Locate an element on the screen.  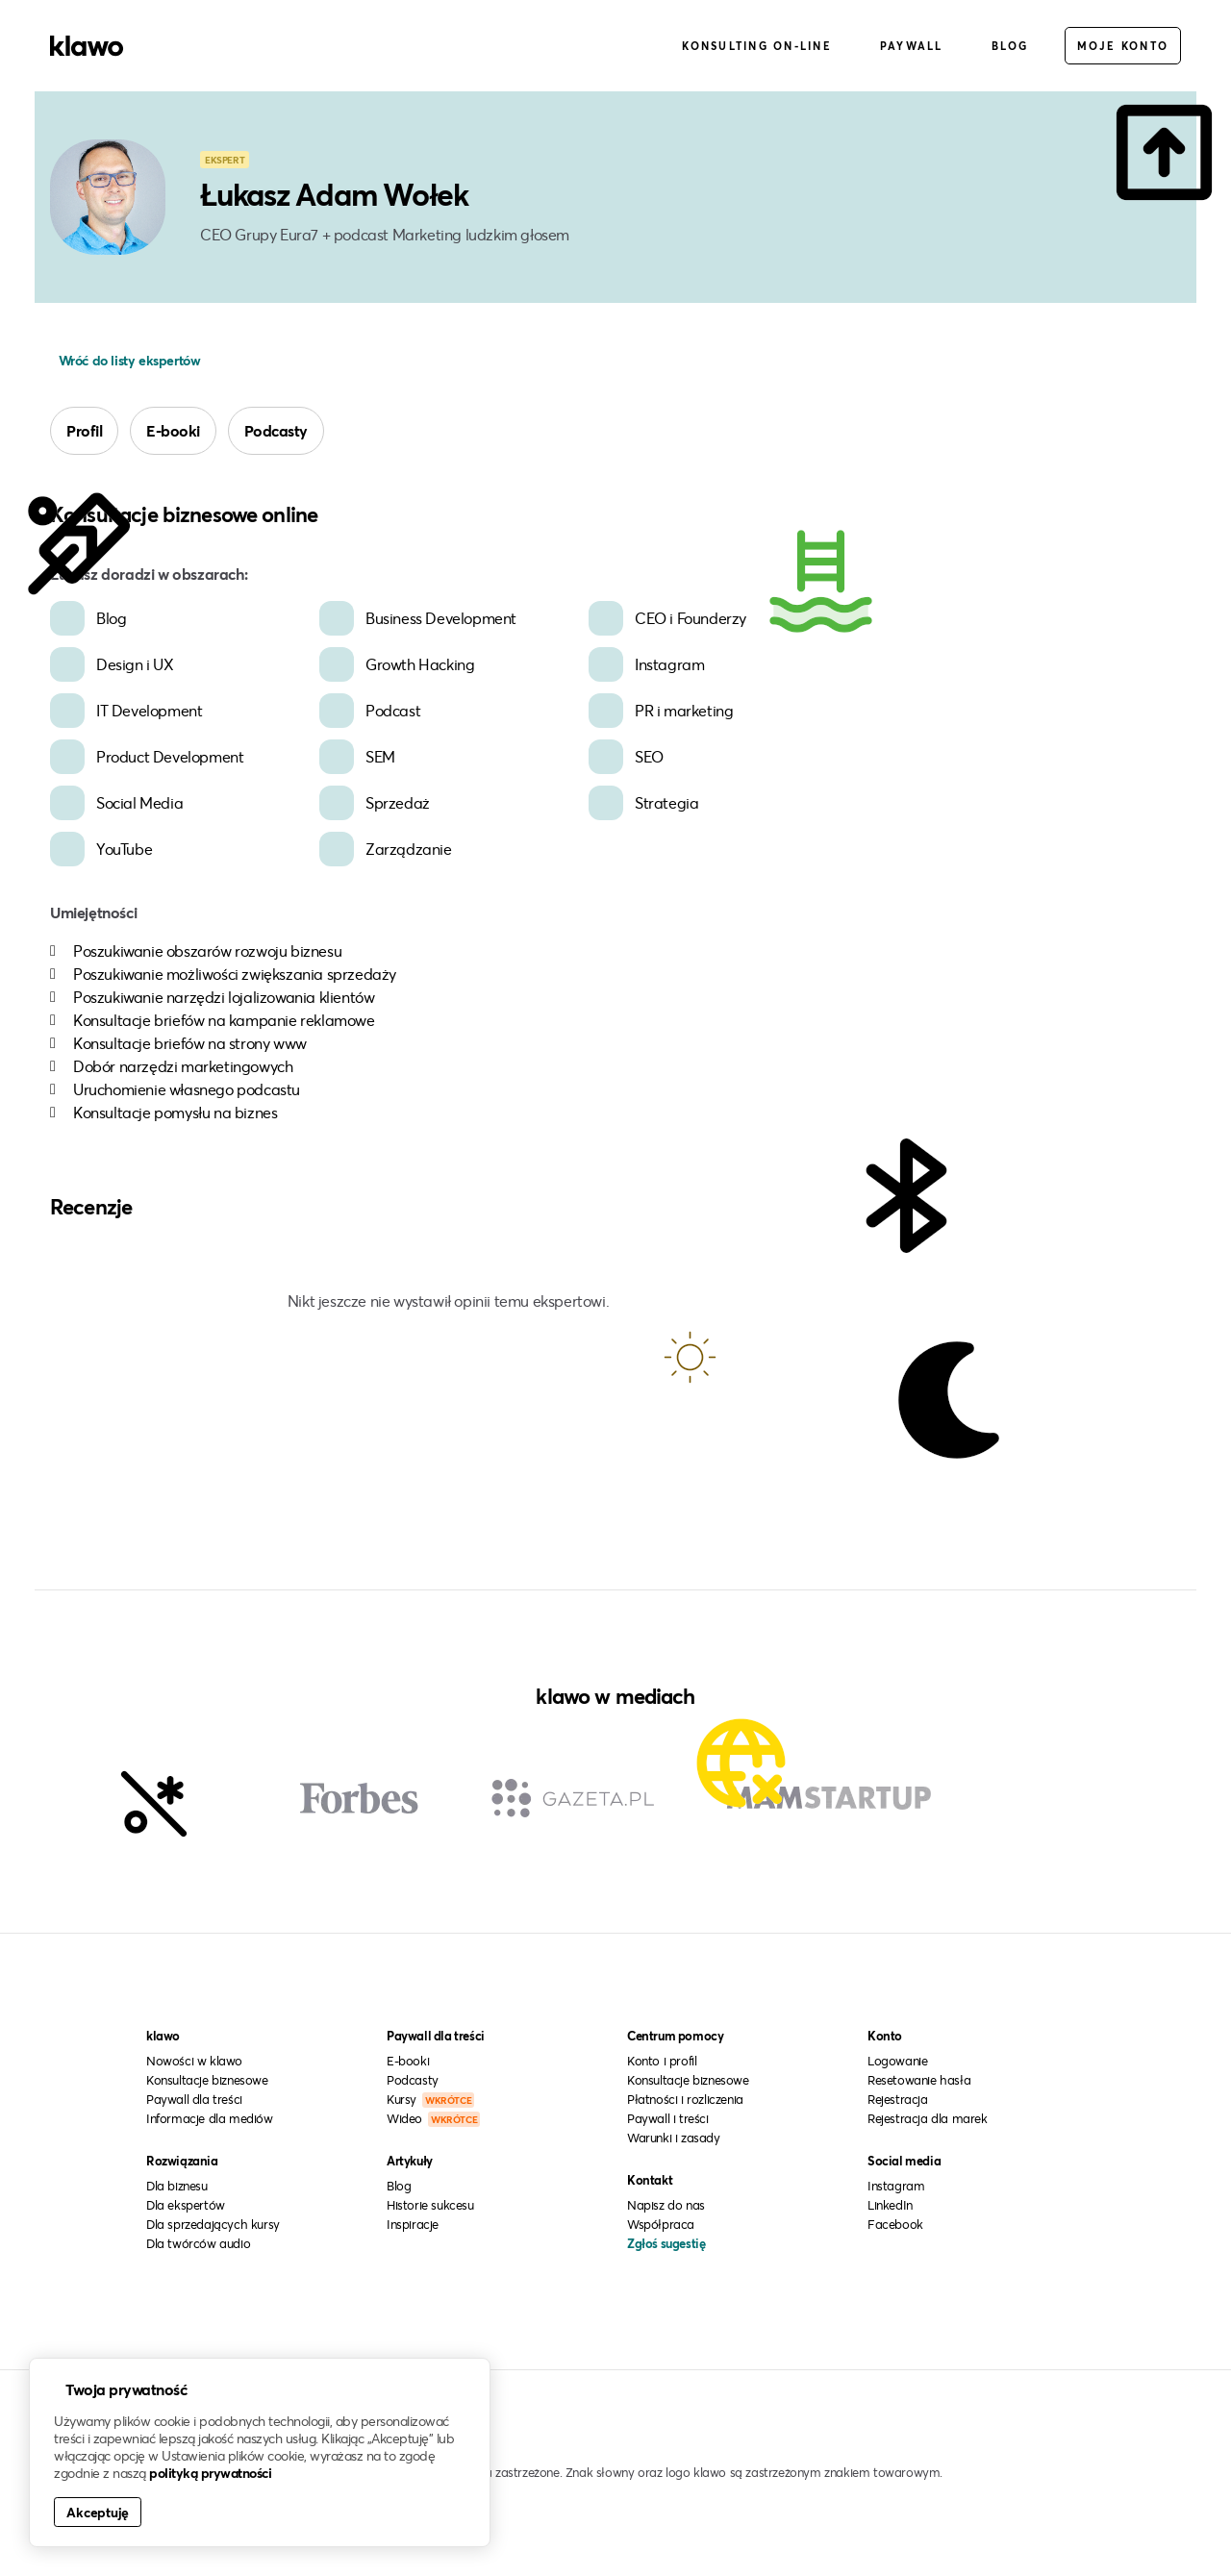
disconnect from the internet is located at coordinates (741, 1763).